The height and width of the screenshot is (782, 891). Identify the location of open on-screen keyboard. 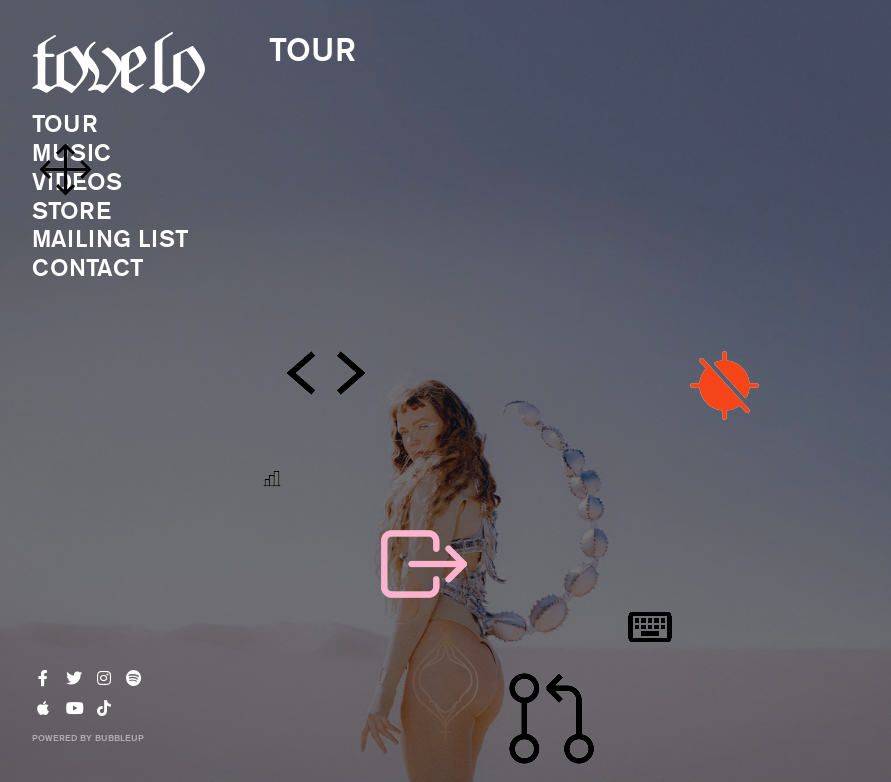
(650, 627).